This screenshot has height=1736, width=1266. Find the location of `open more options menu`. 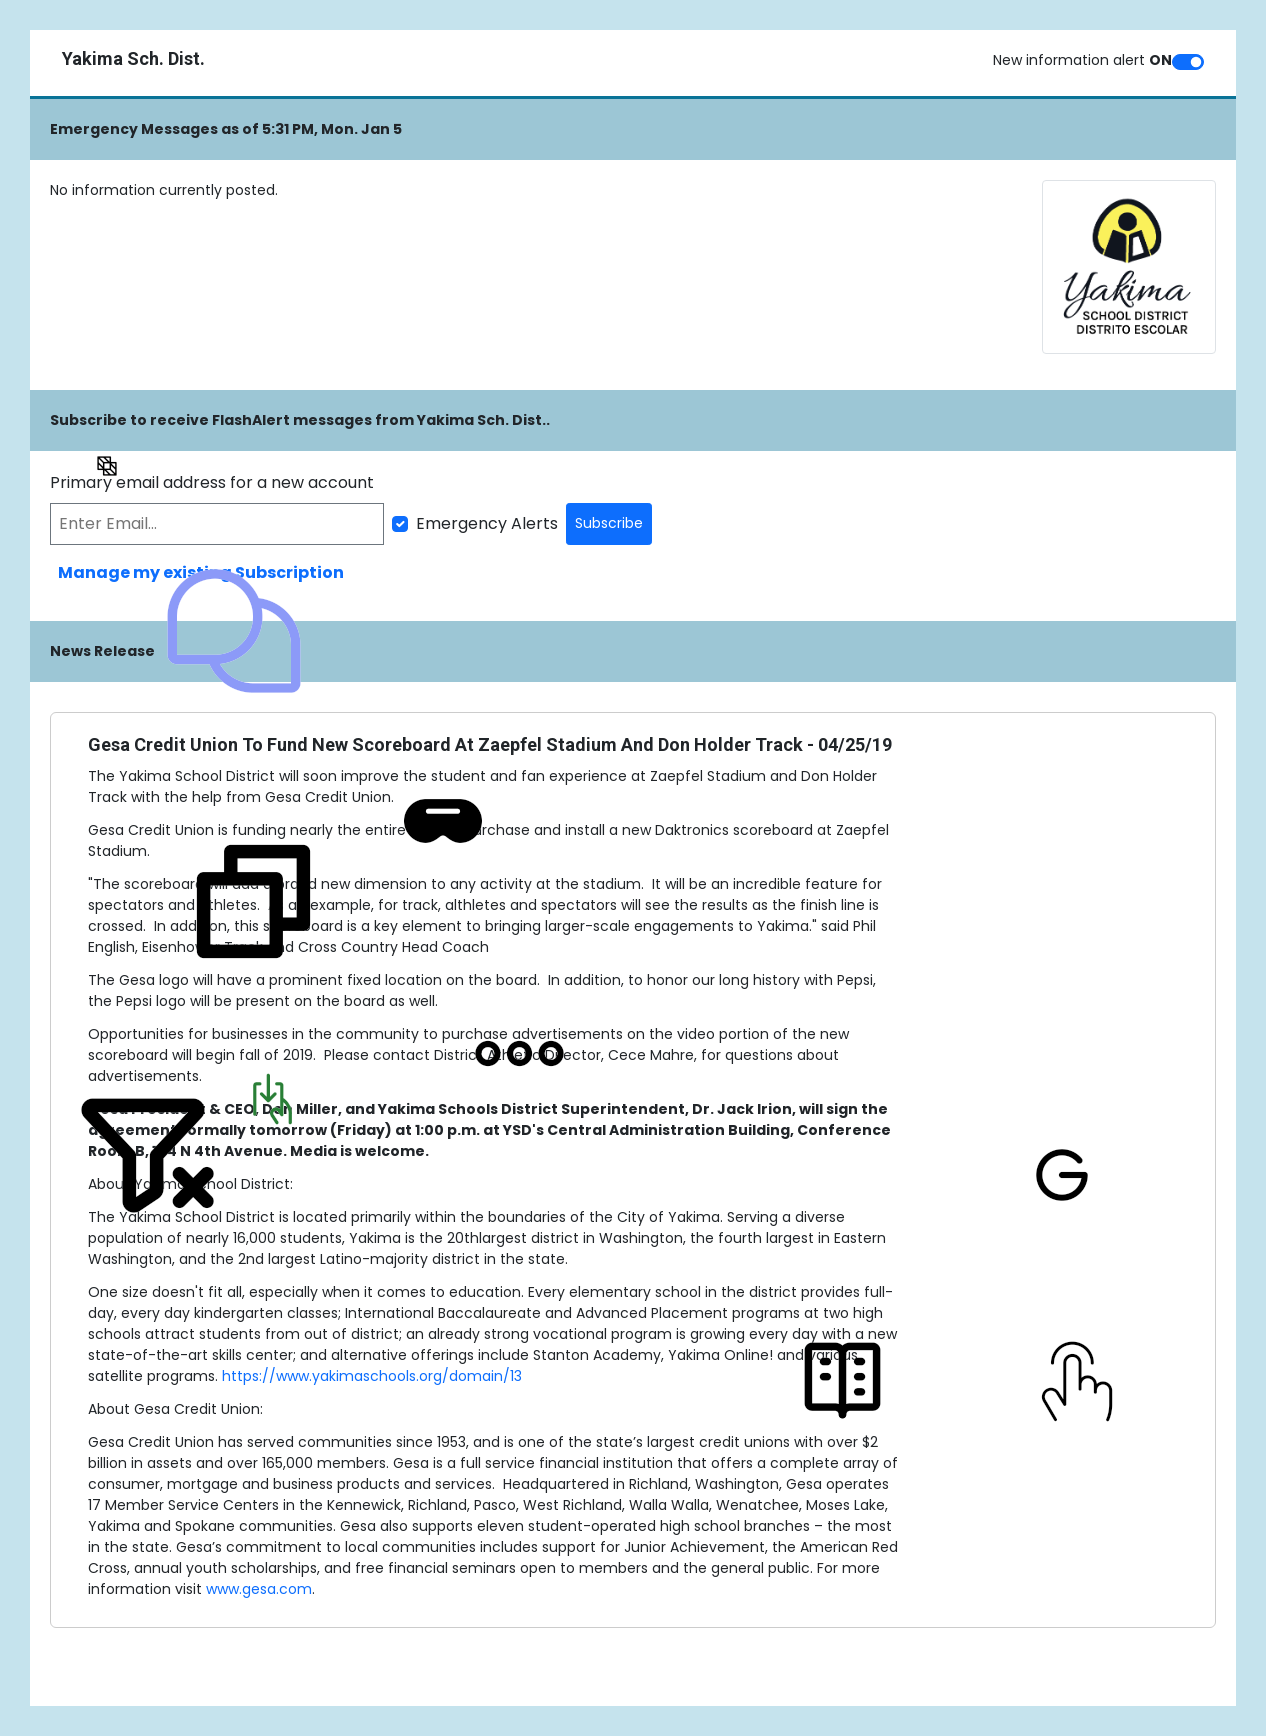

open more options menu is located at coordinates (519, 1053).